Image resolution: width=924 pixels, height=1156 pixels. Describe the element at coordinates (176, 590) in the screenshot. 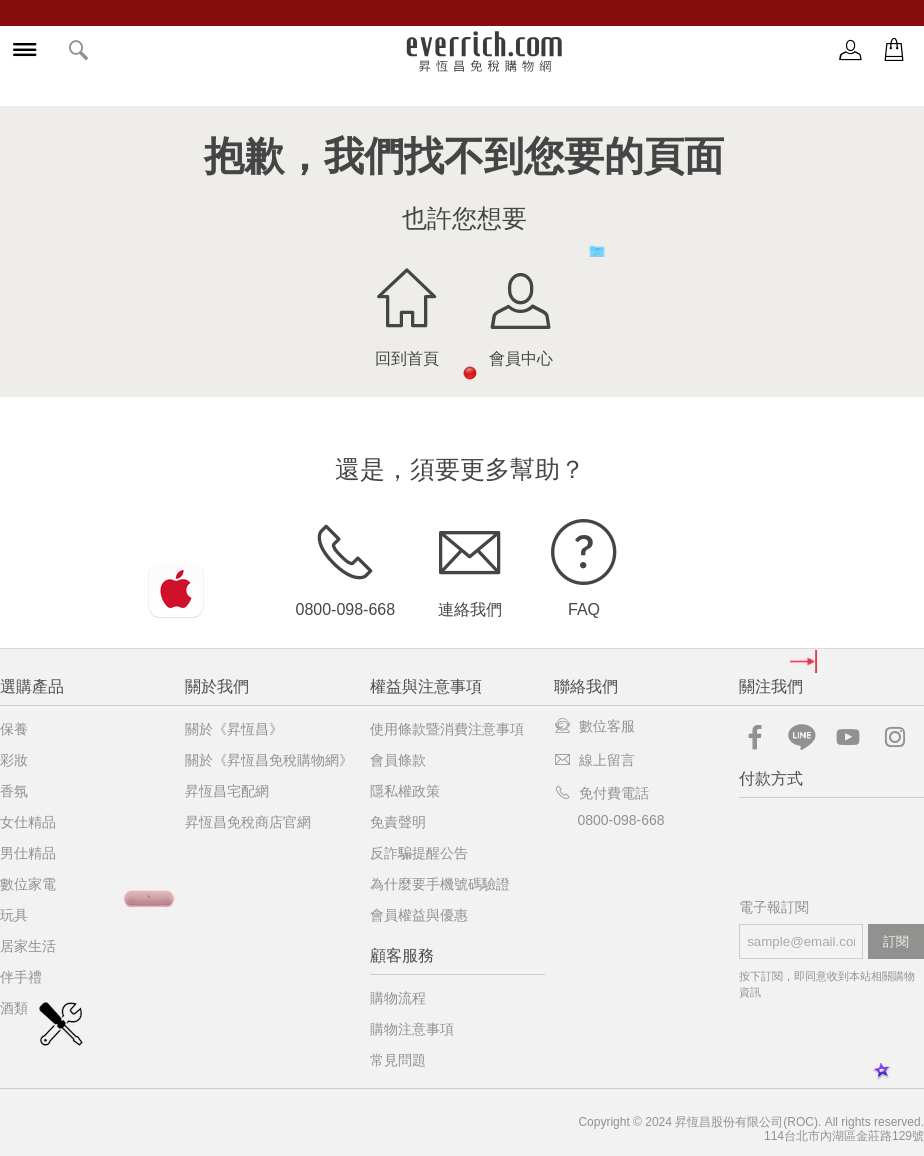

I see `access AppleCare support for your Mac` at that location.